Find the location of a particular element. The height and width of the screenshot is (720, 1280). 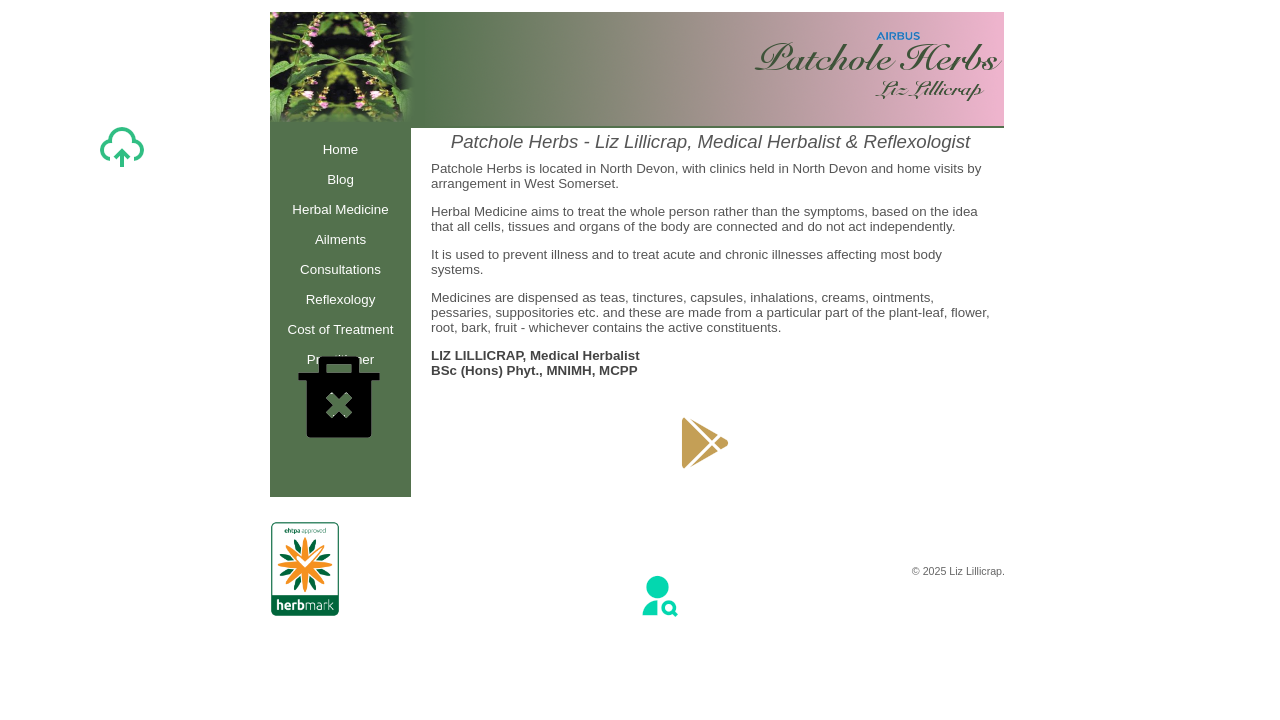

upload file to cloud storage is located at coordinates (122, 147).